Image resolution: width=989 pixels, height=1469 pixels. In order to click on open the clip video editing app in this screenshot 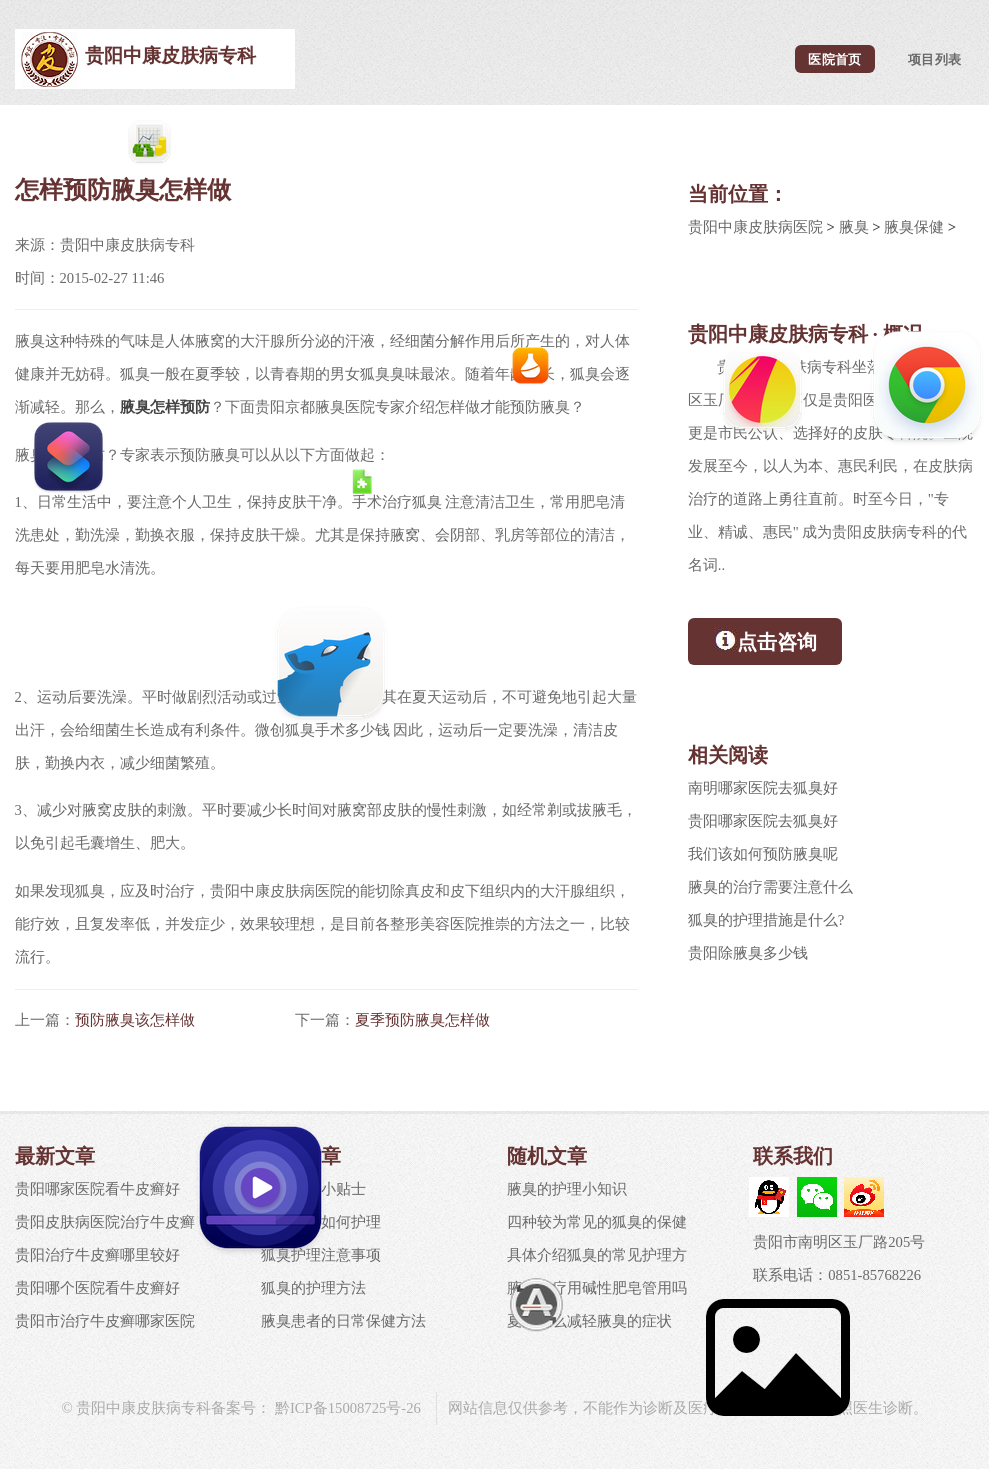, I will do `click(260, 1187)`.